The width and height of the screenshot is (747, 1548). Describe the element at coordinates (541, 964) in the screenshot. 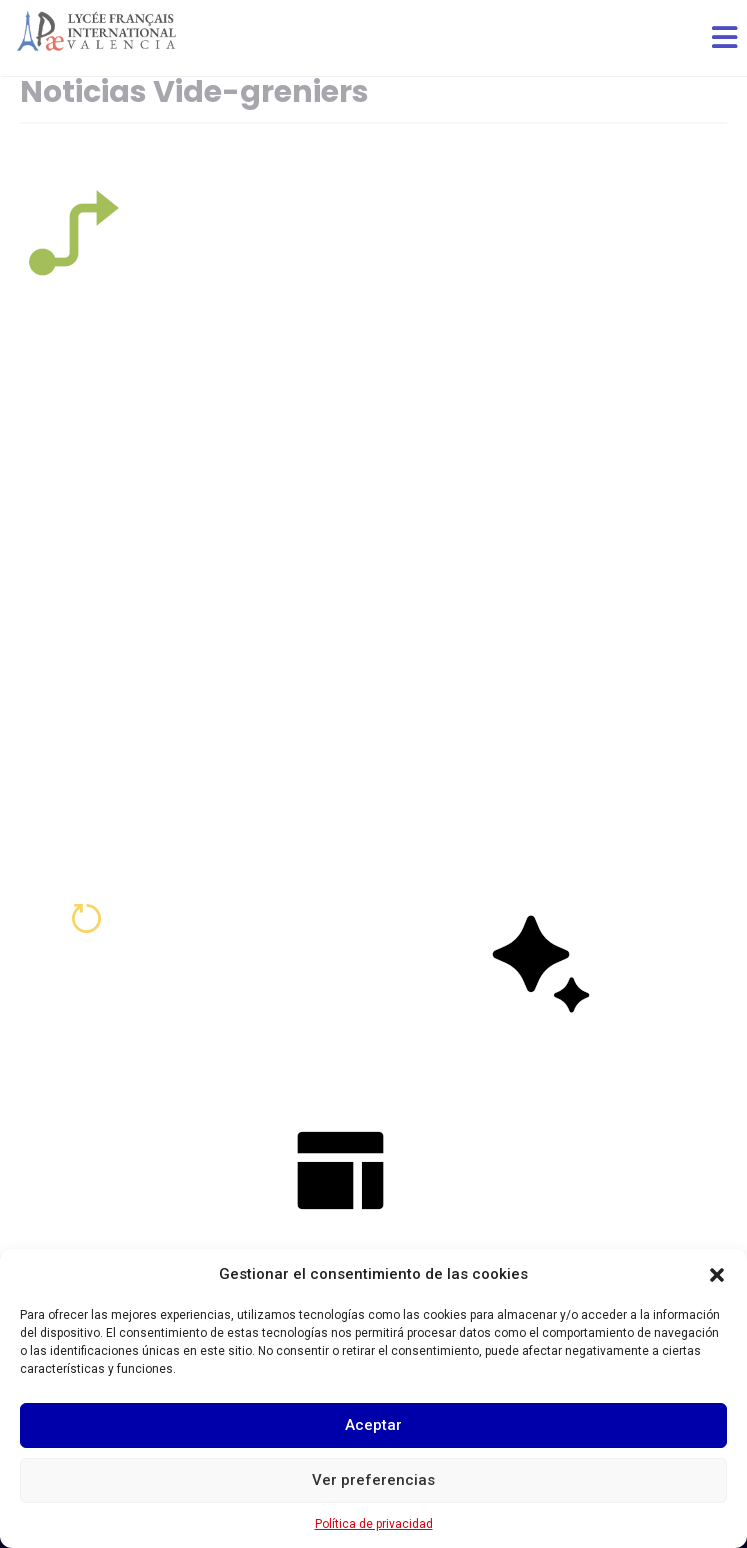

I see `open Google Bard AI assistant` at that location.